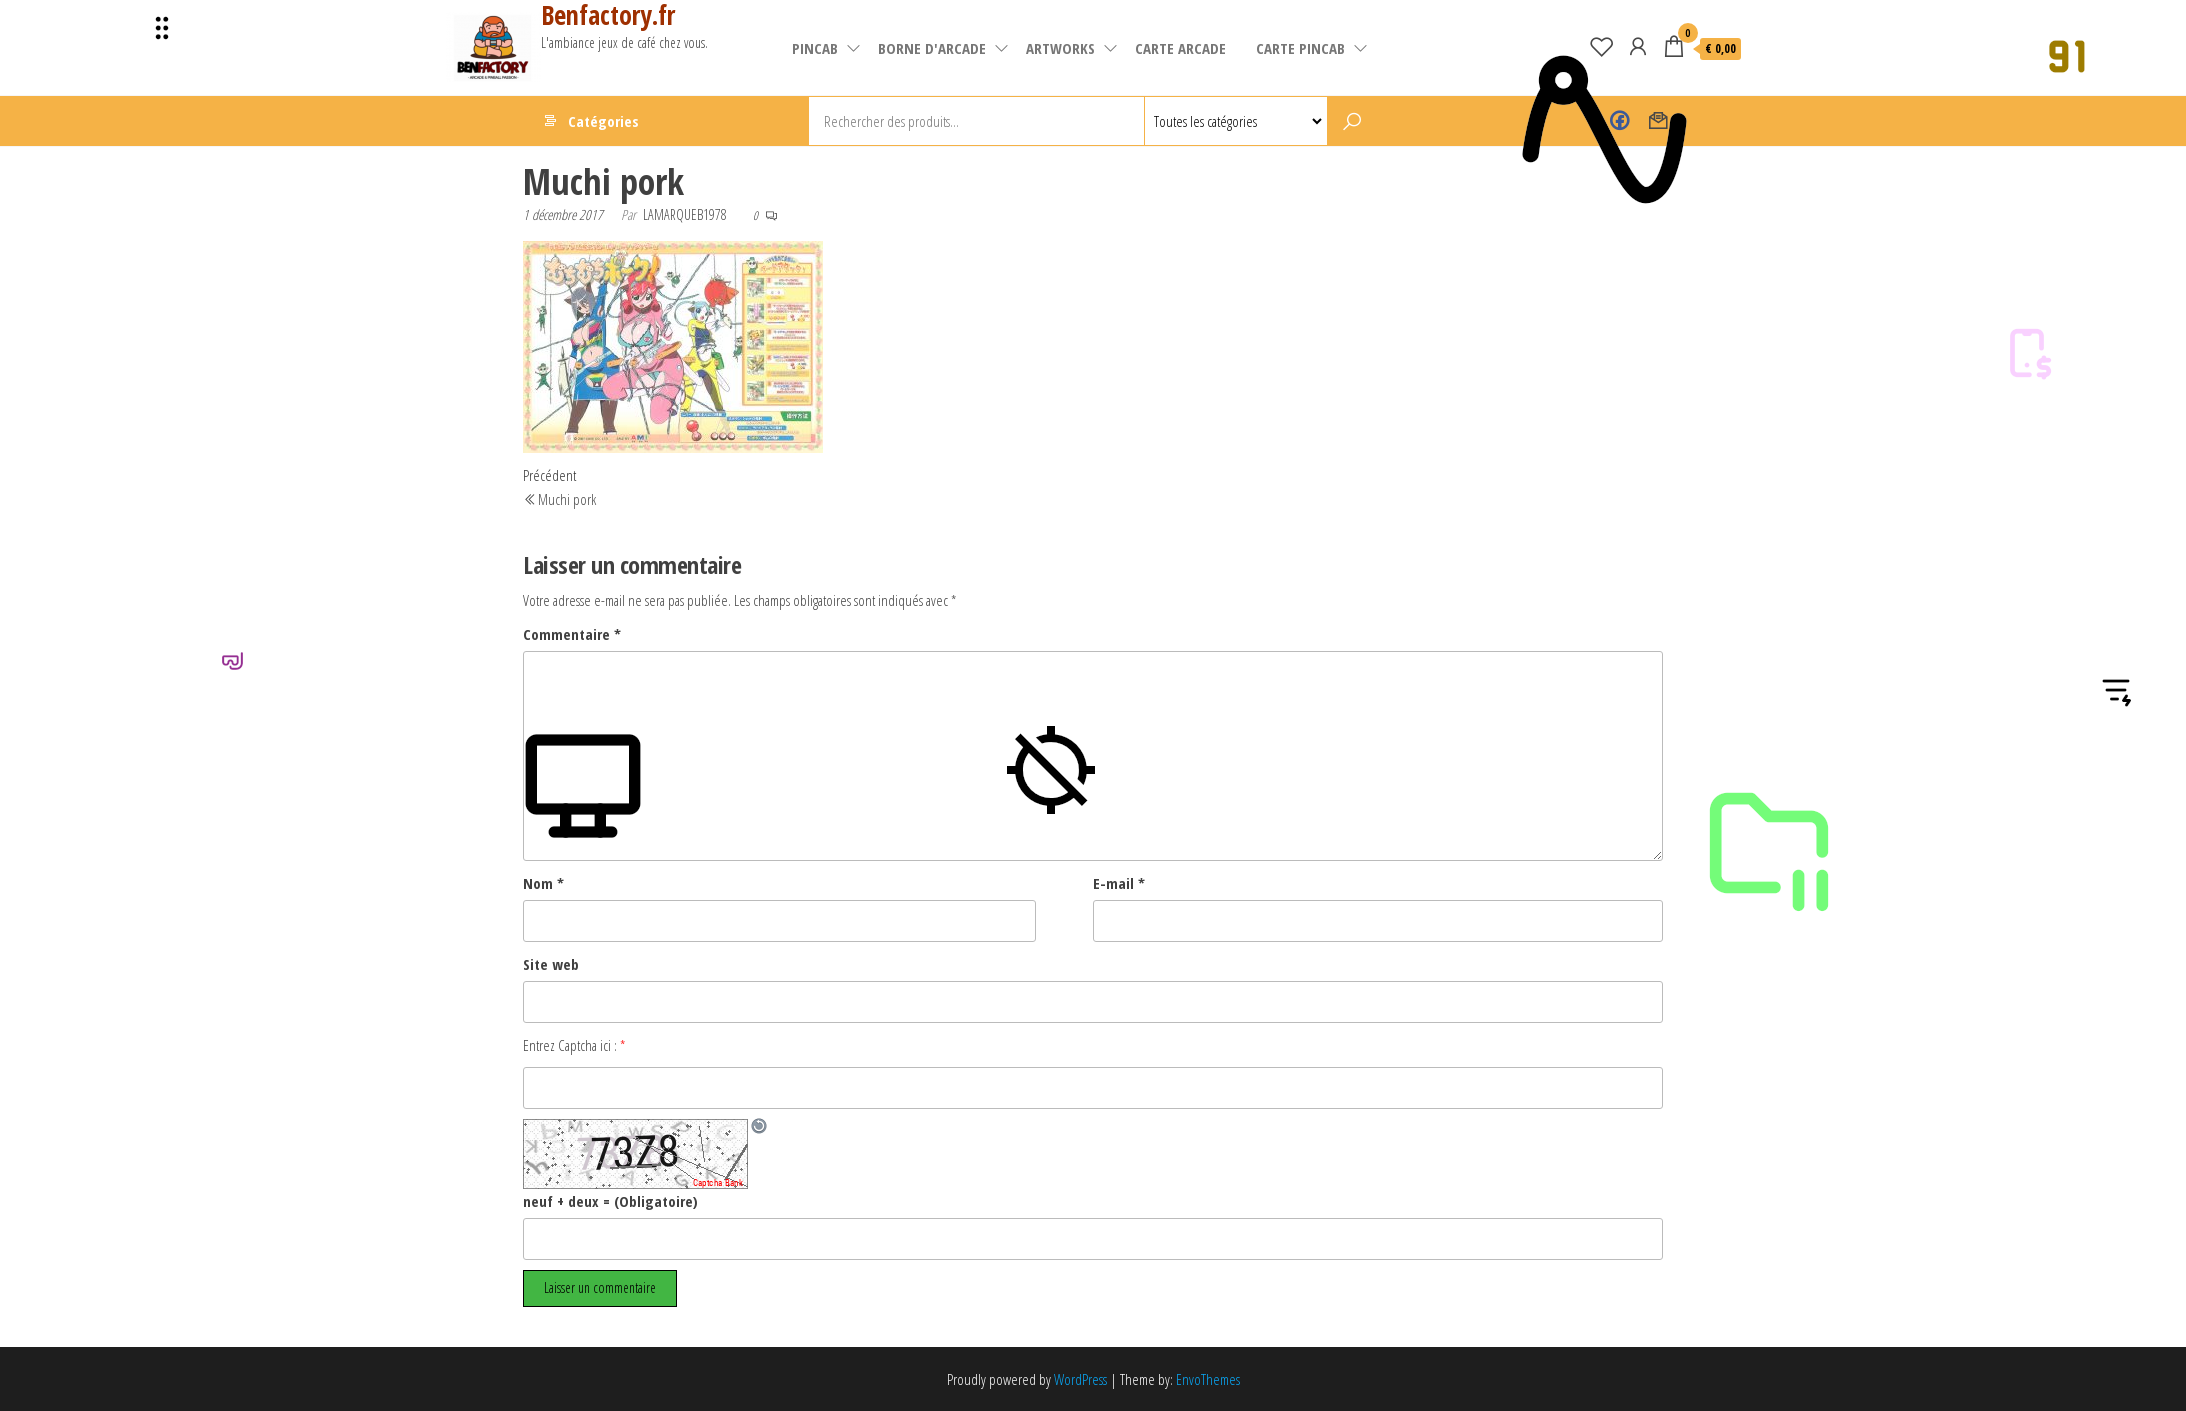 Image resolution: width=2186 pixels, height=1411 pixels. I want to click on drag to reorder items vertically, so click(162, 28).